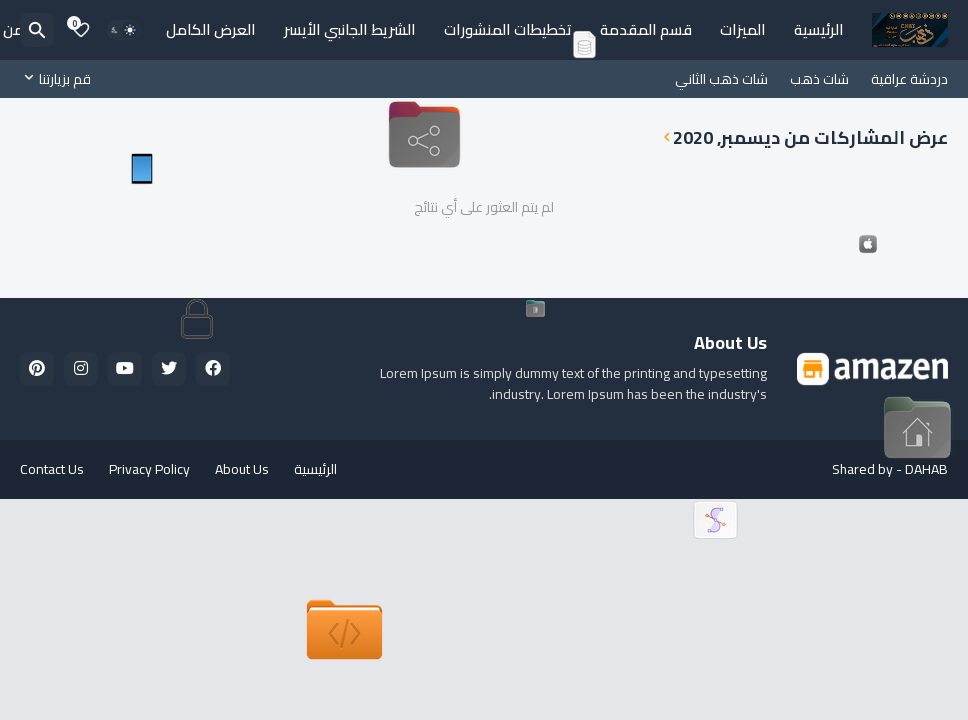 Image resolution: width=968 pixels, height=720 pixels. I want to click on compressed SVG image file, so click(715, 518).